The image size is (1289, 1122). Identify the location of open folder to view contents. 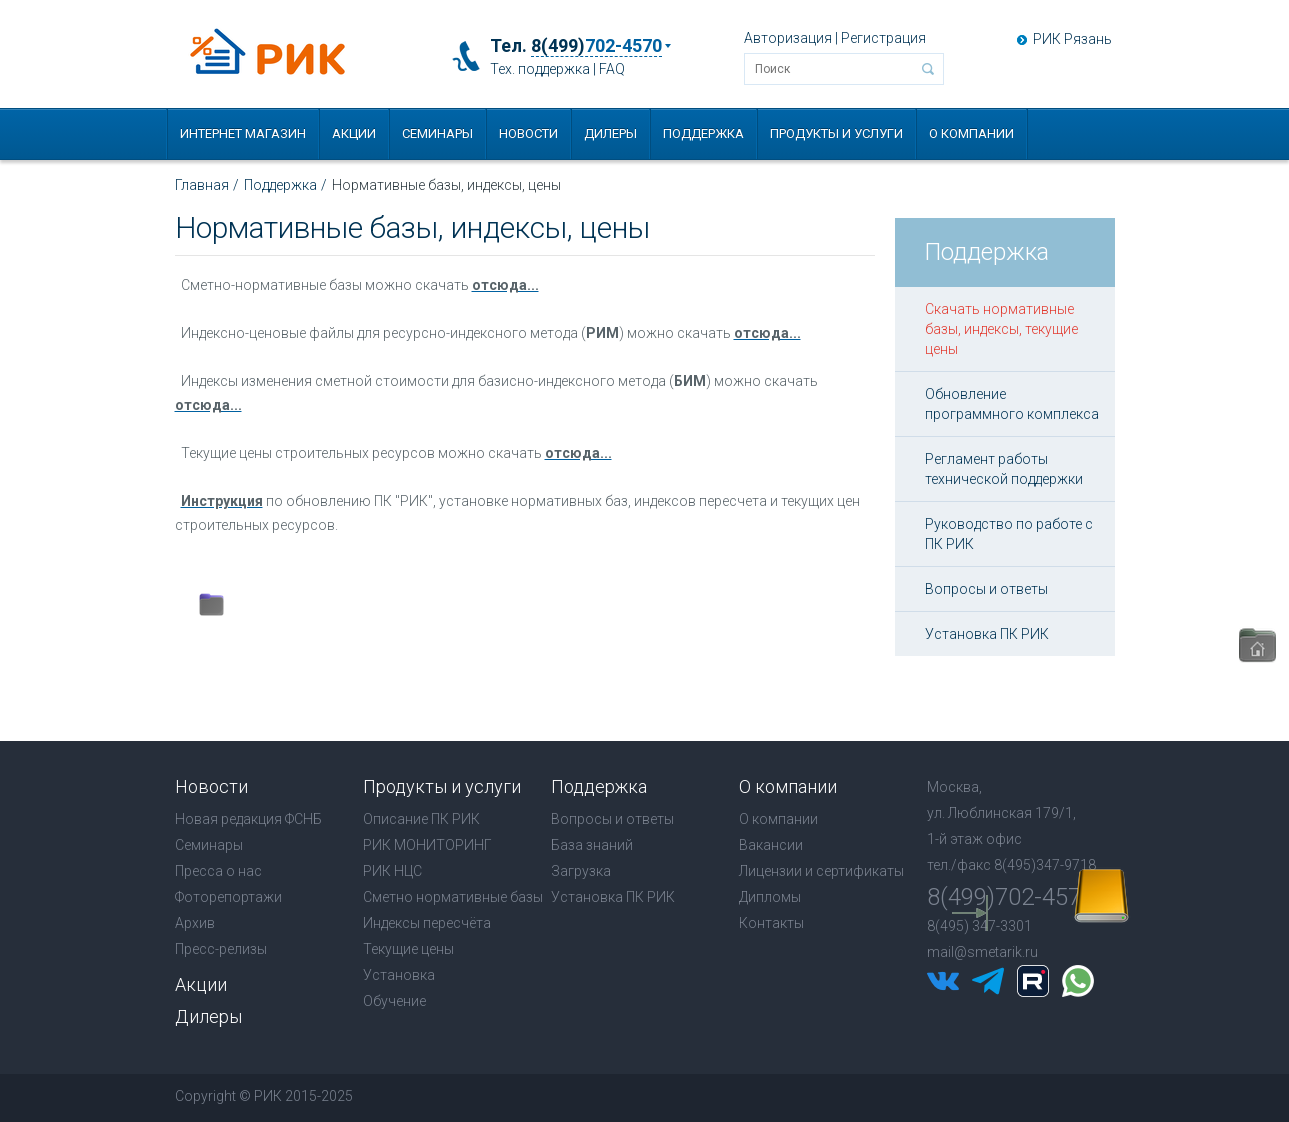
(211, 604).